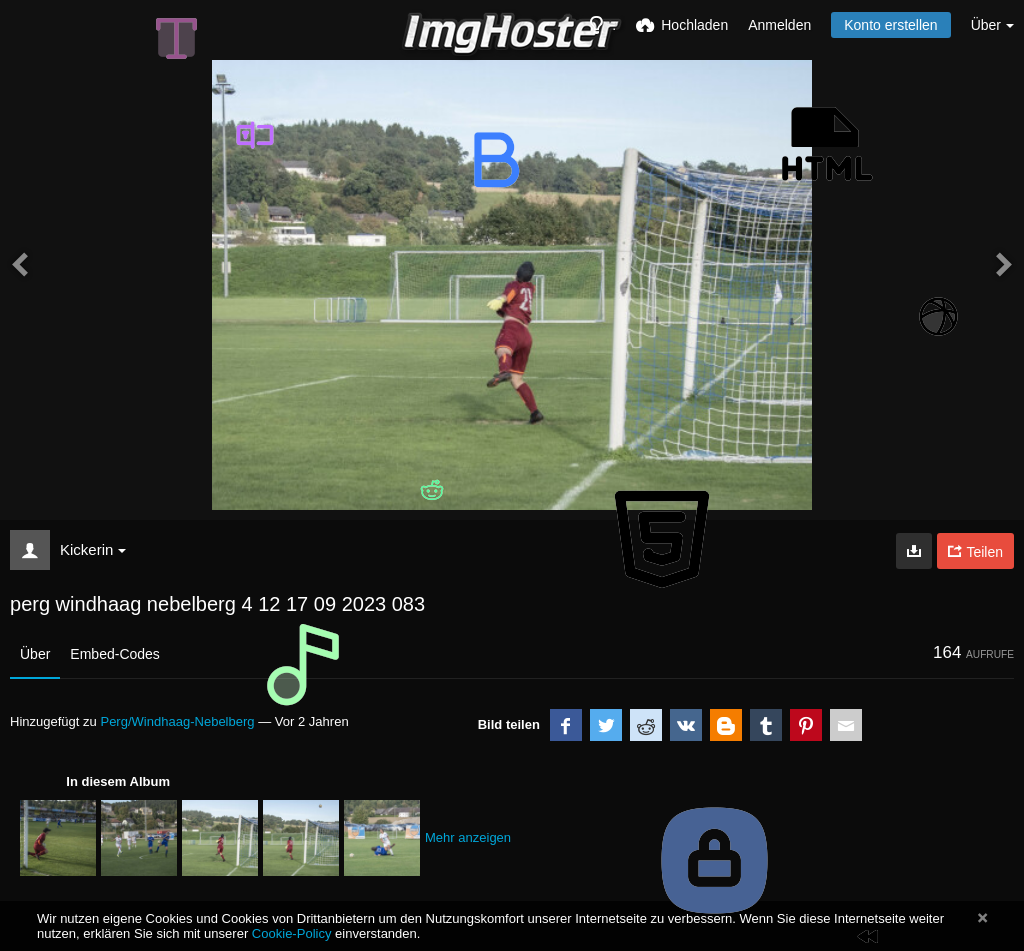 The width and height of the screenshot is (1024, 951). I want to click on format text or change font style, so click(176, 38).